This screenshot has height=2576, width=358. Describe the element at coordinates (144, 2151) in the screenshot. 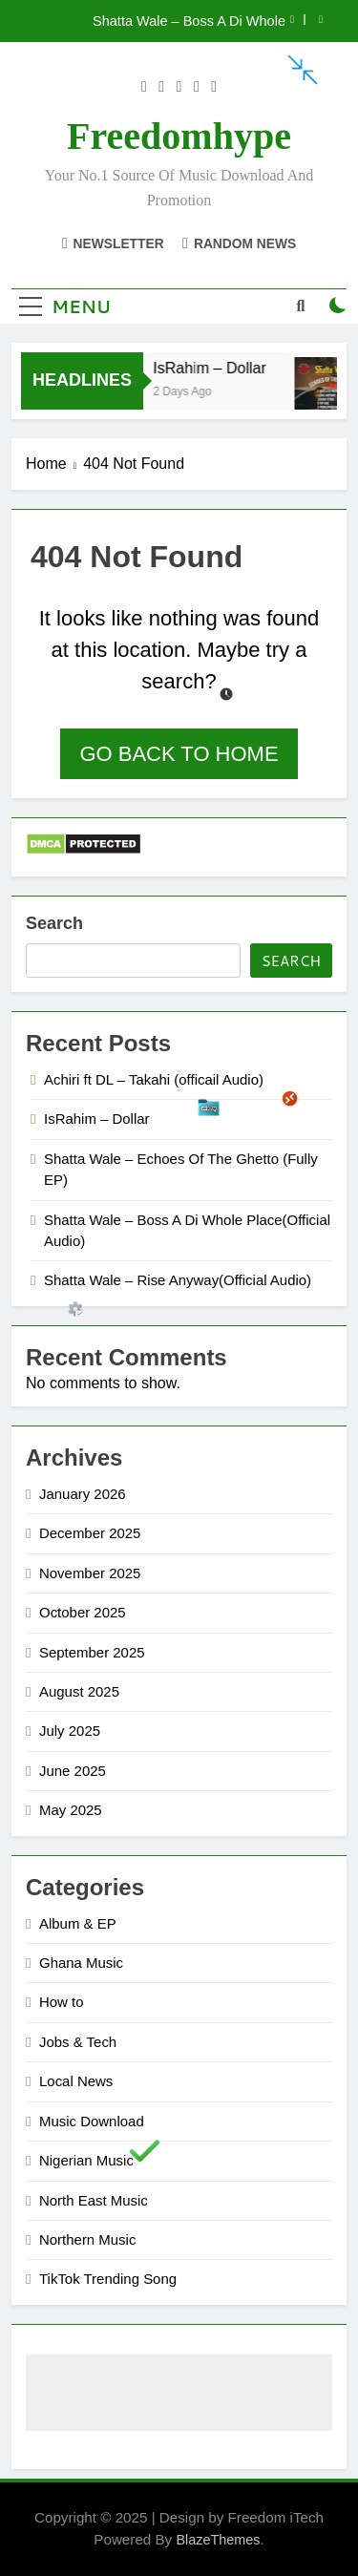

I see `indicates task or action completed successfully` at that location.